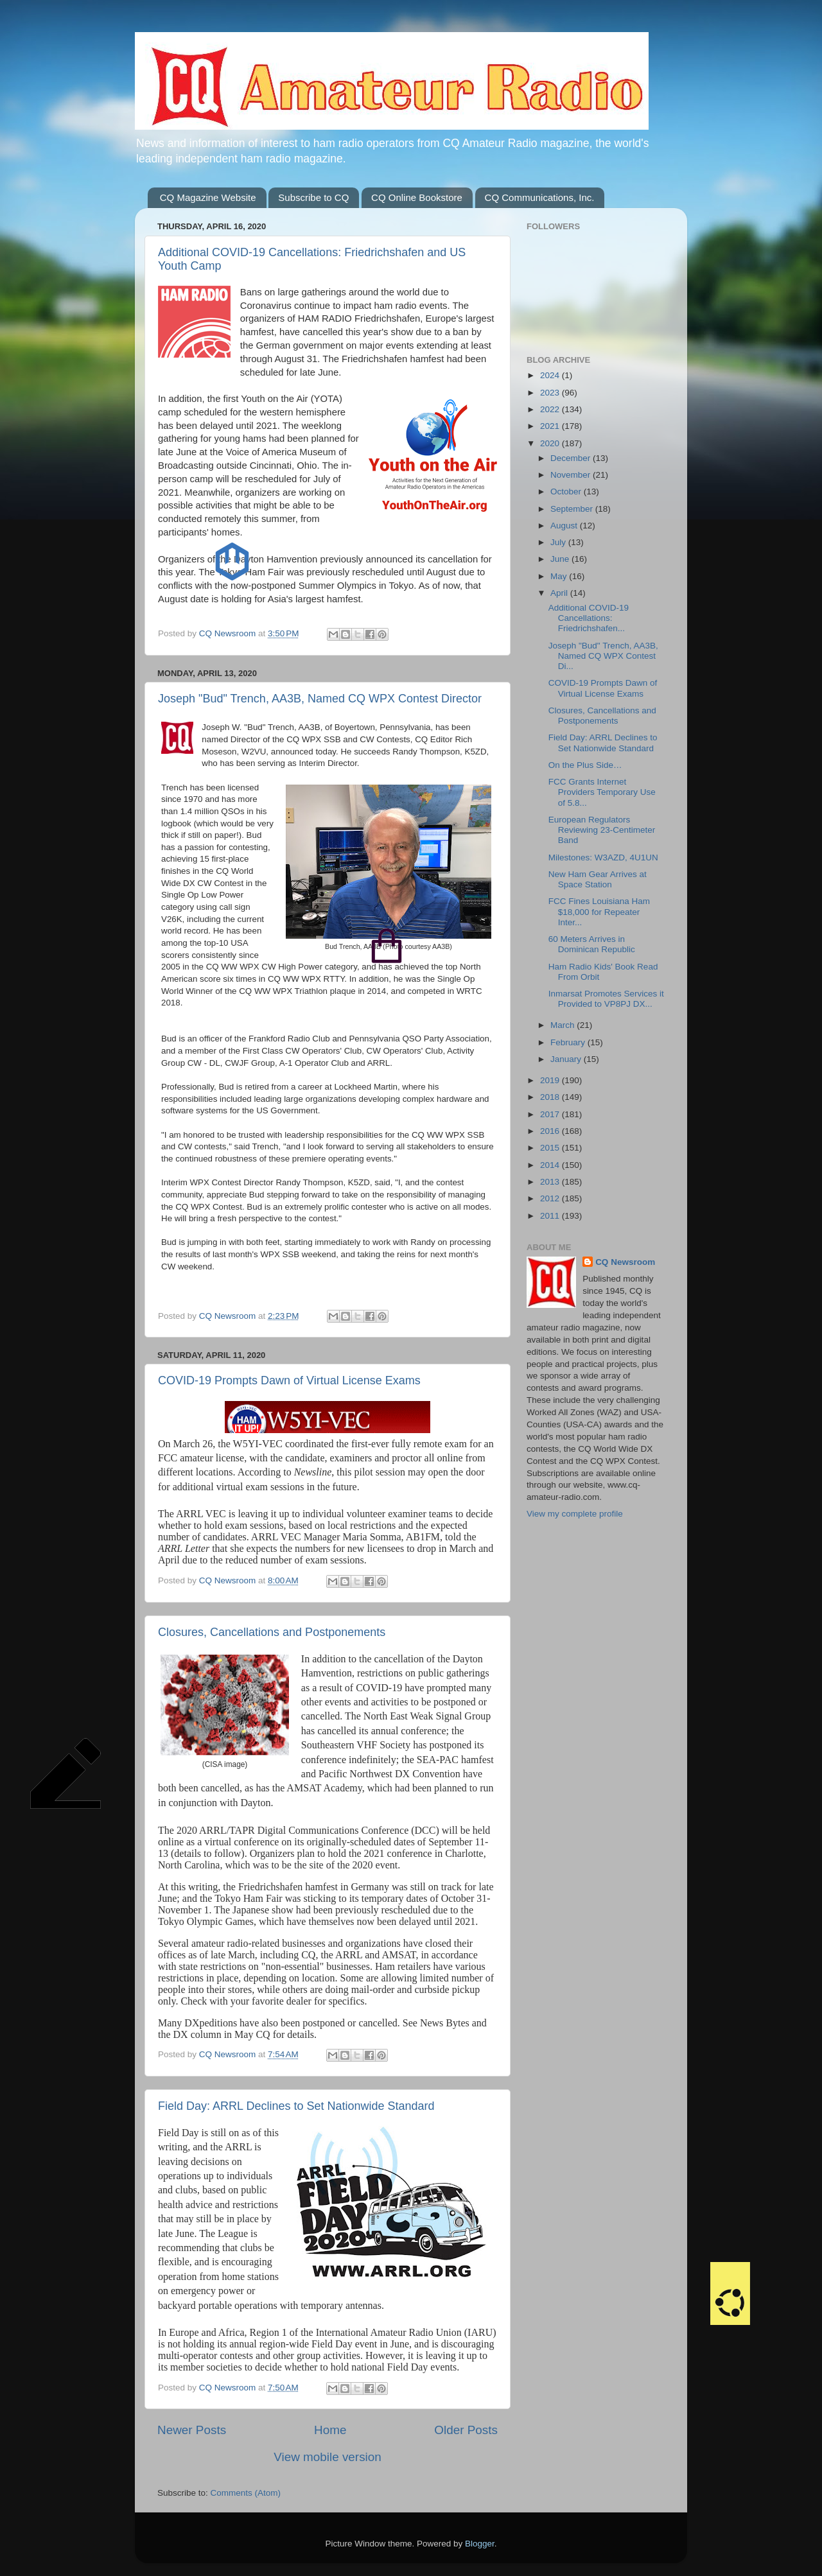  Describe the element at coordinates (730, 2293) in the screenshot. I see `canonical company logo` at that location.